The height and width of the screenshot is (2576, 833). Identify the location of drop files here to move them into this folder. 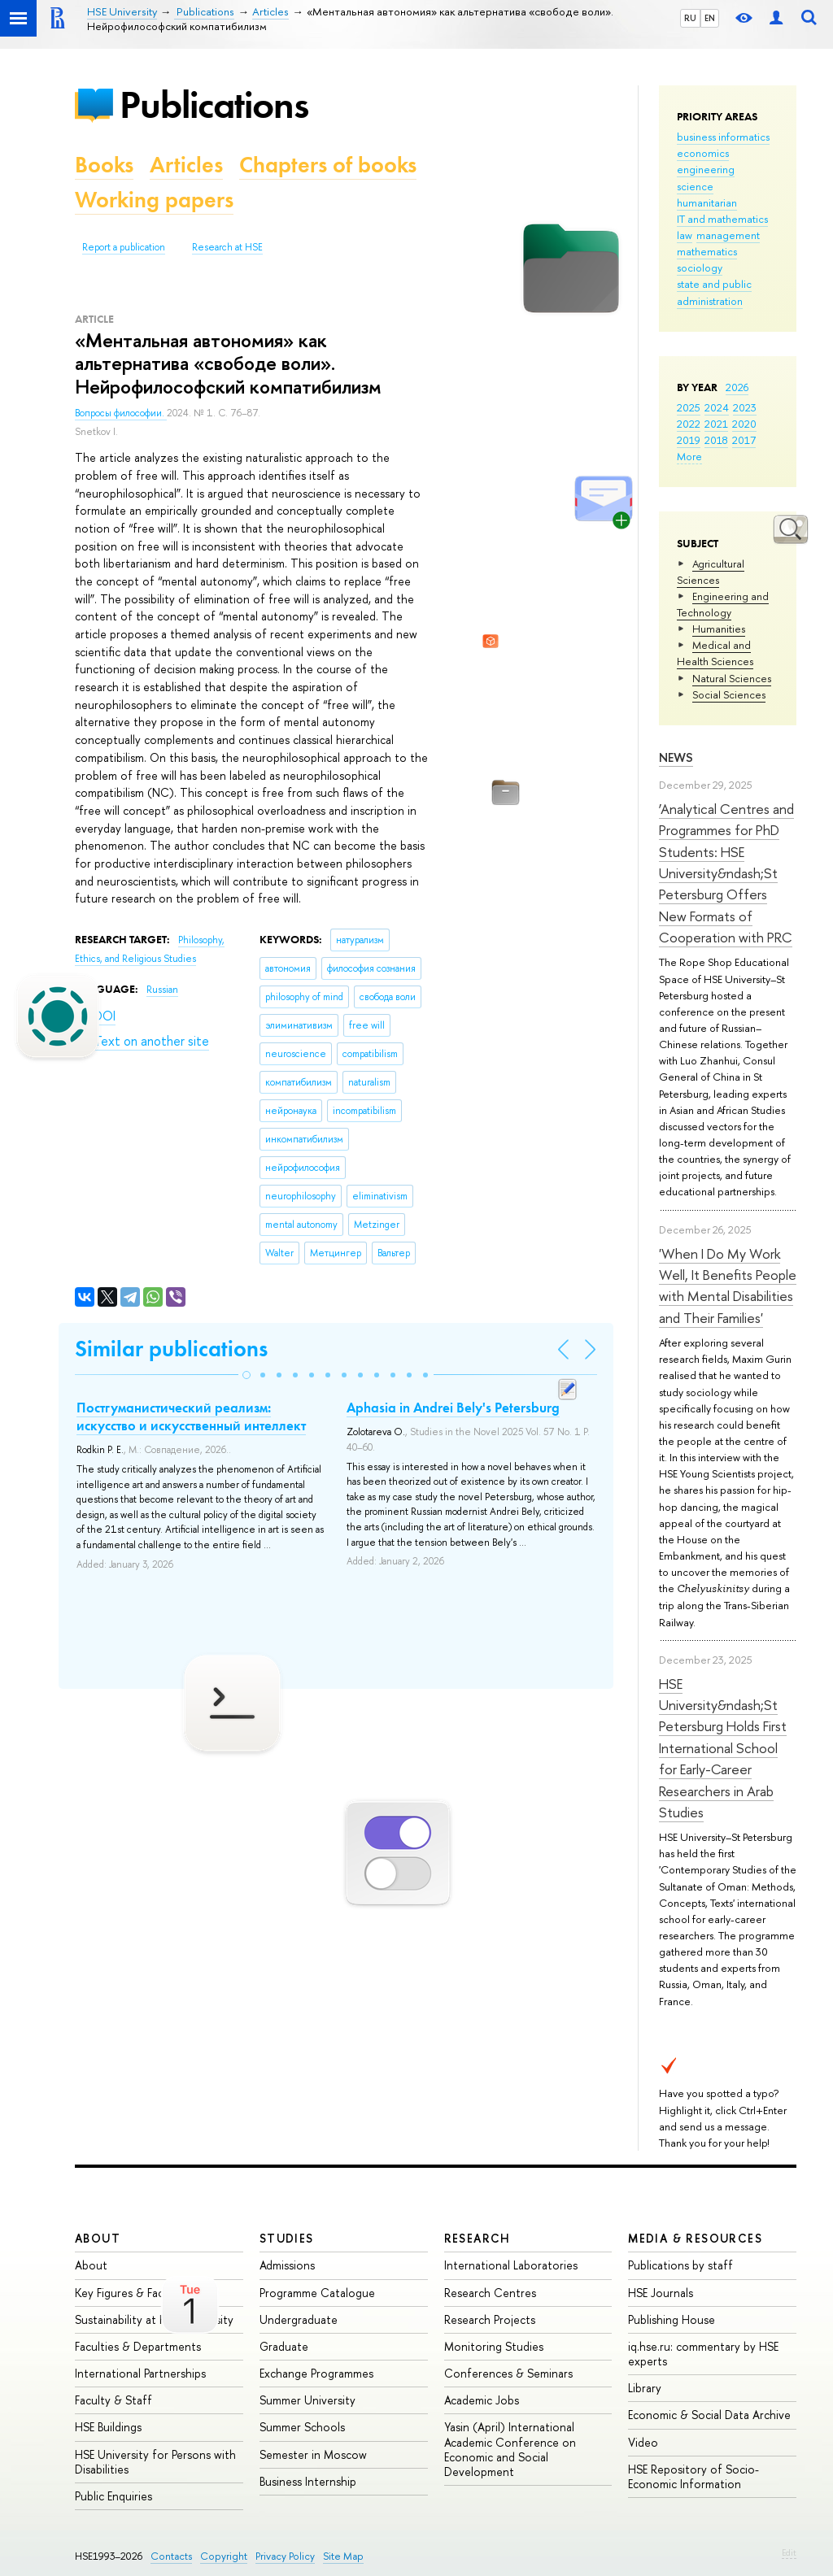
(571, 268).